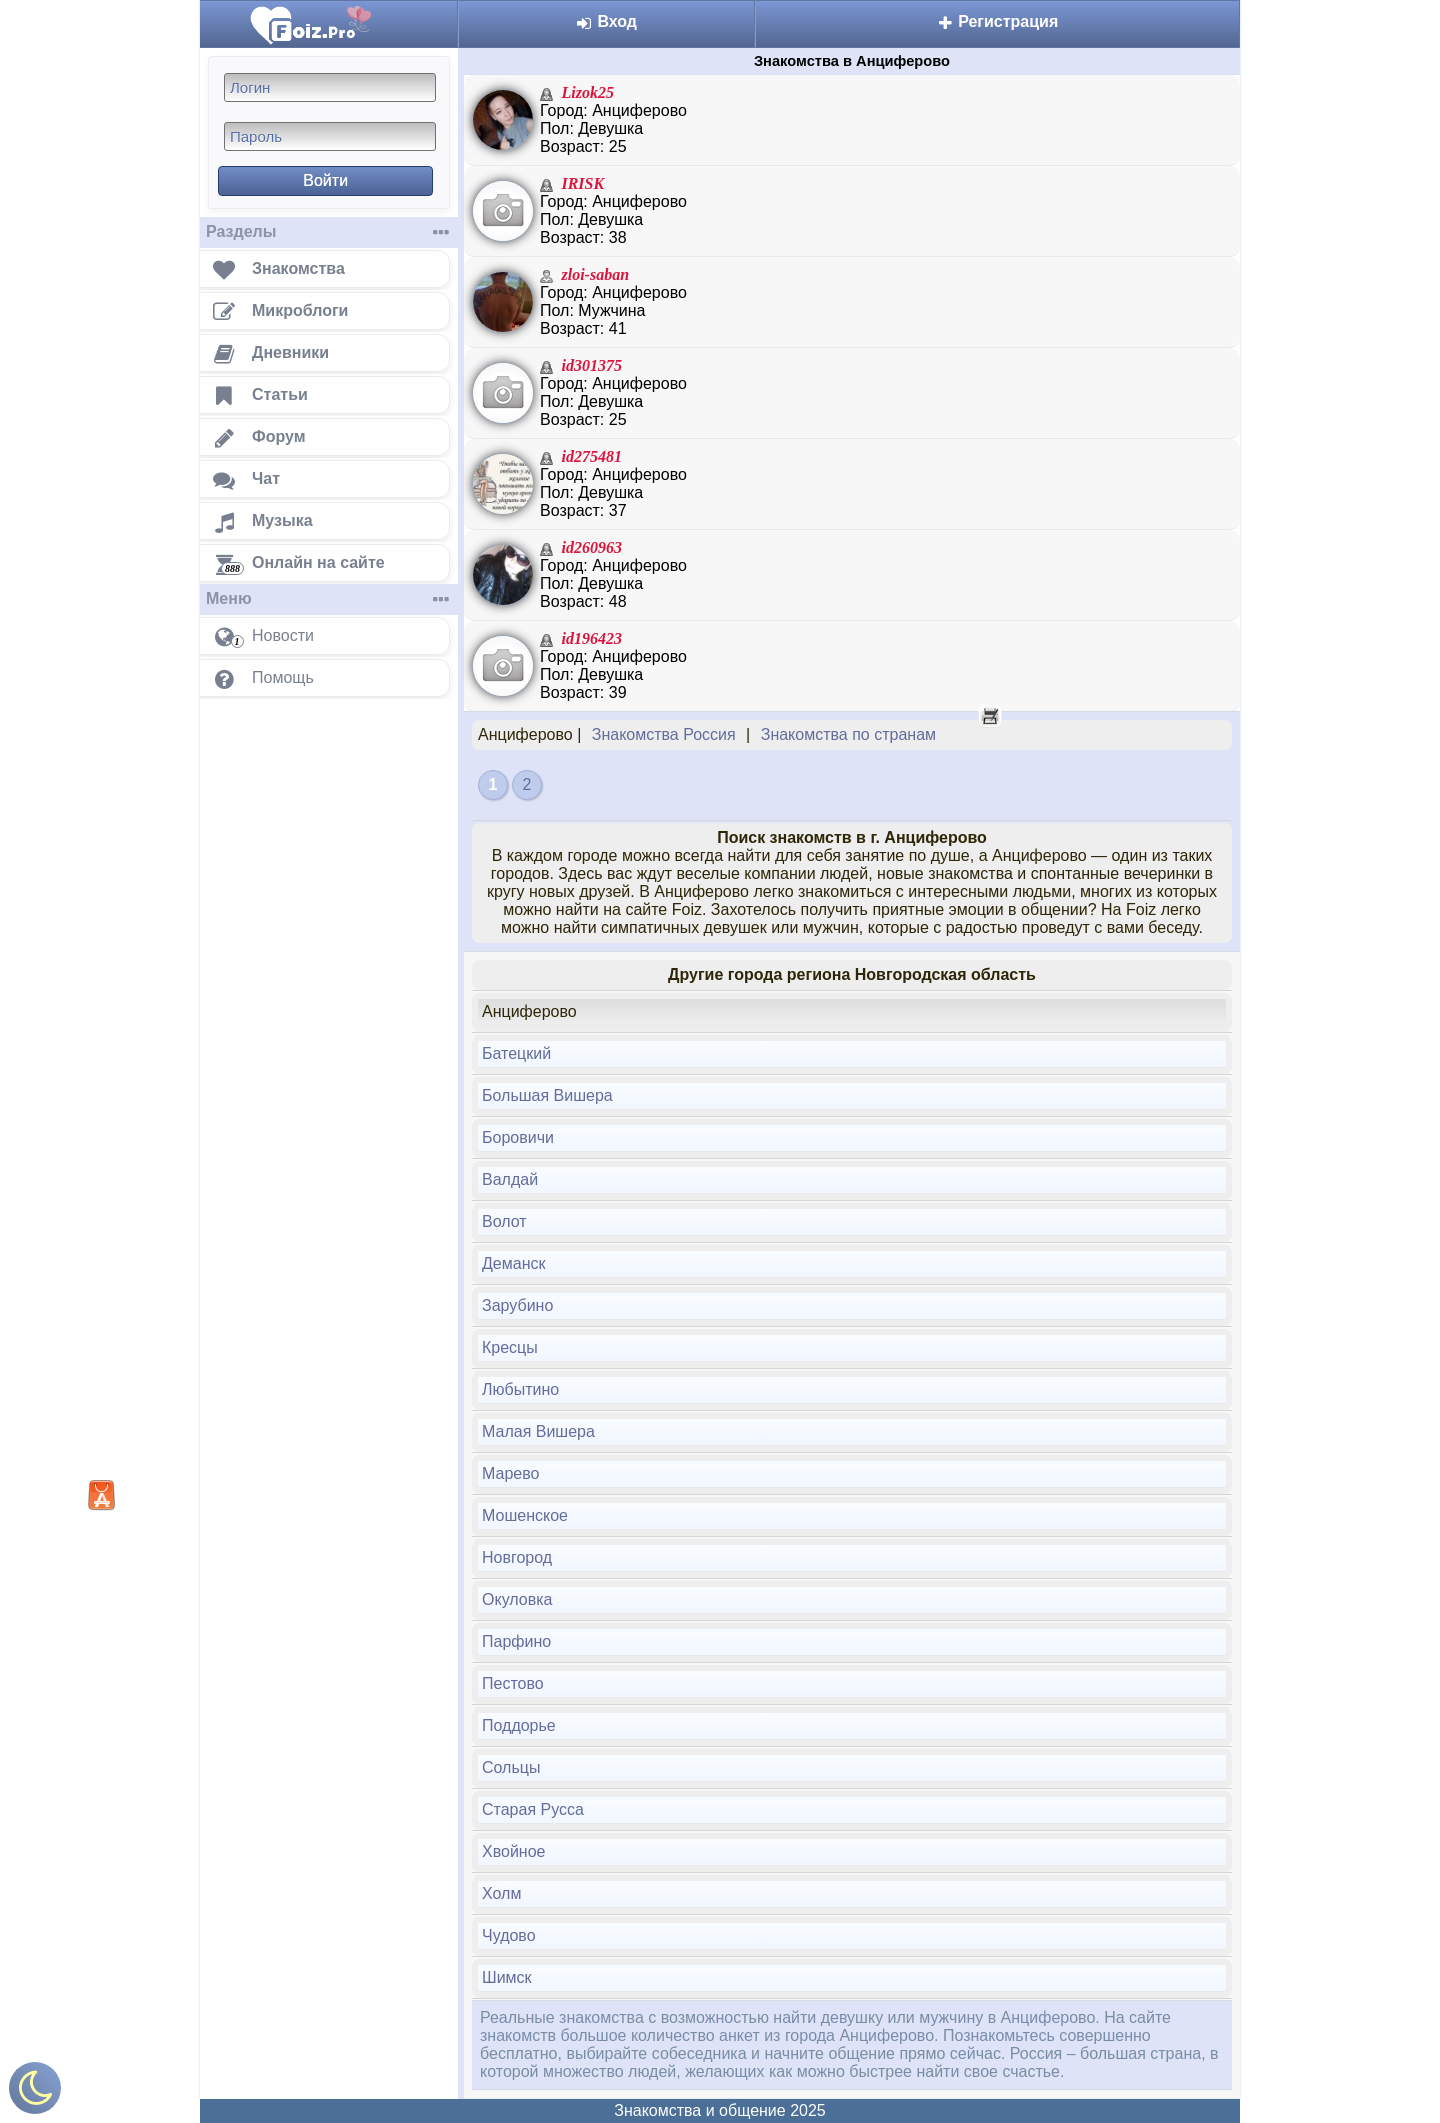 This screenshot has height=2123, width=1440. I want to click on open the app center to browse and install applications, so click(102, 1495).